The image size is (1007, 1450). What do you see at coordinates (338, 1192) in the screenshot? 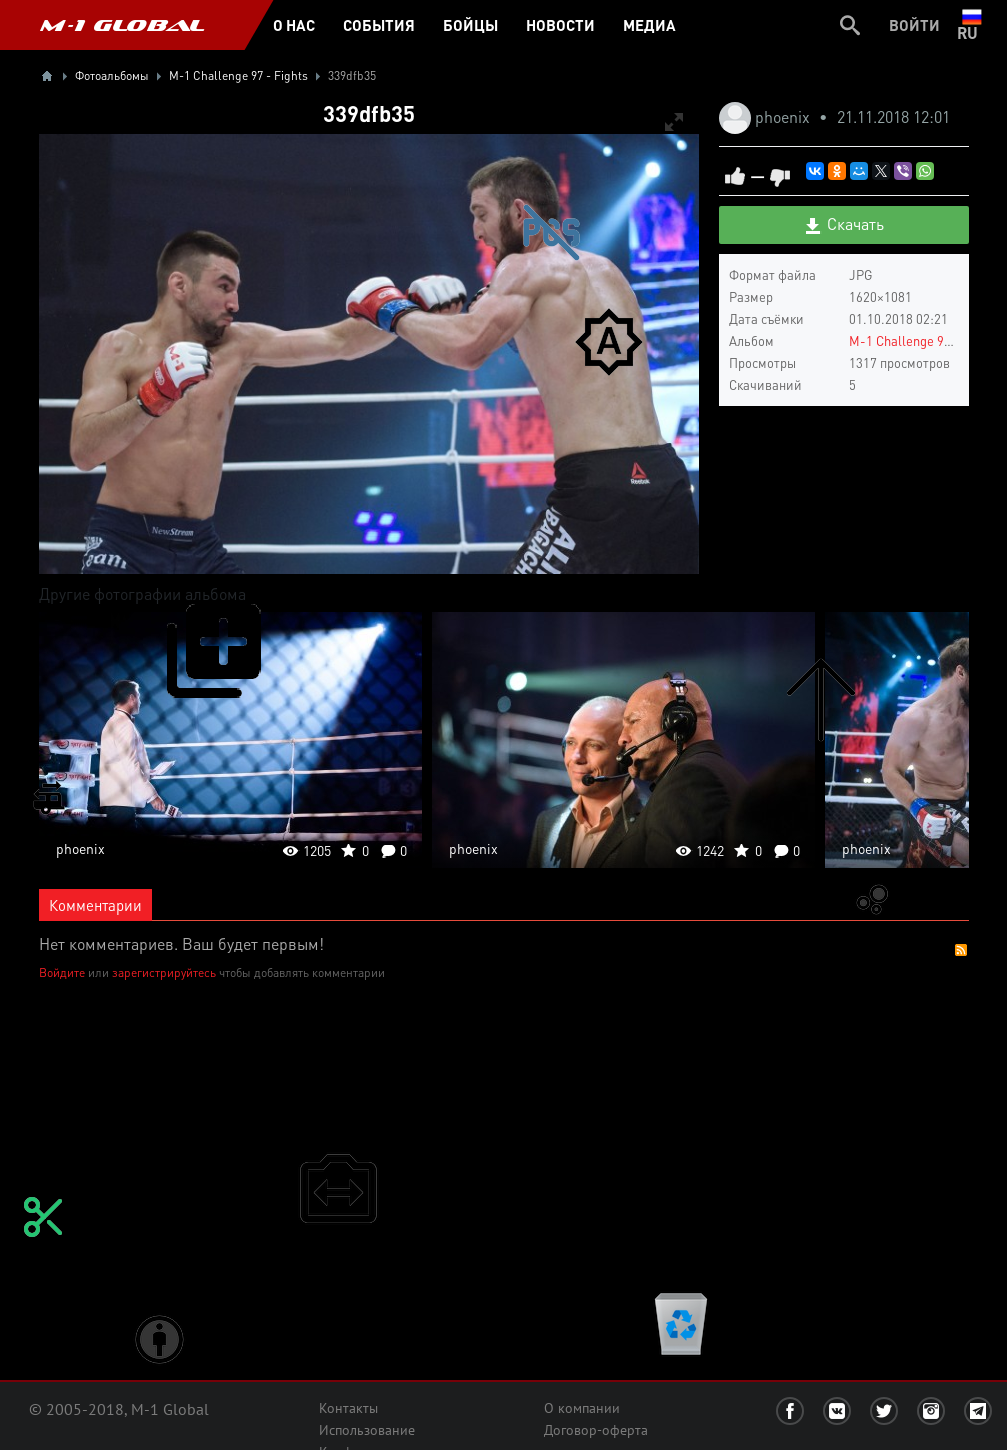
I see `switch between front and rear camera` at bounding box center [338, 1192].